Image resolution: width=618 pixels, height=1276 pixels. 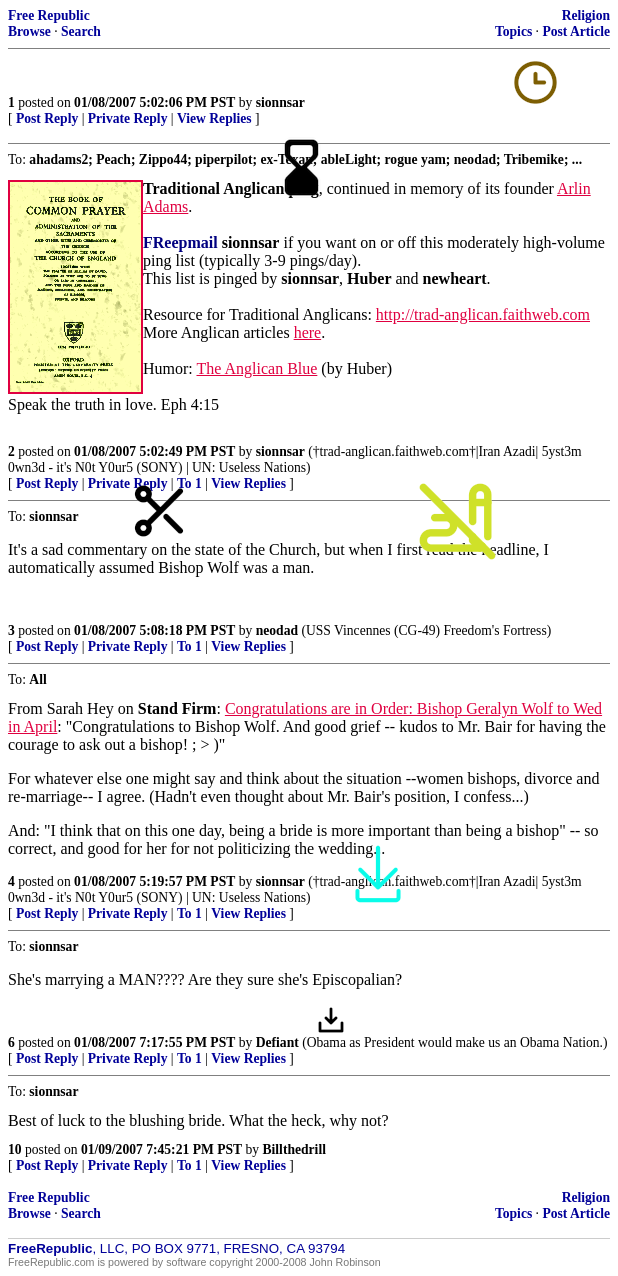 I want to click on download a file or content, so click(x=378, y=874).